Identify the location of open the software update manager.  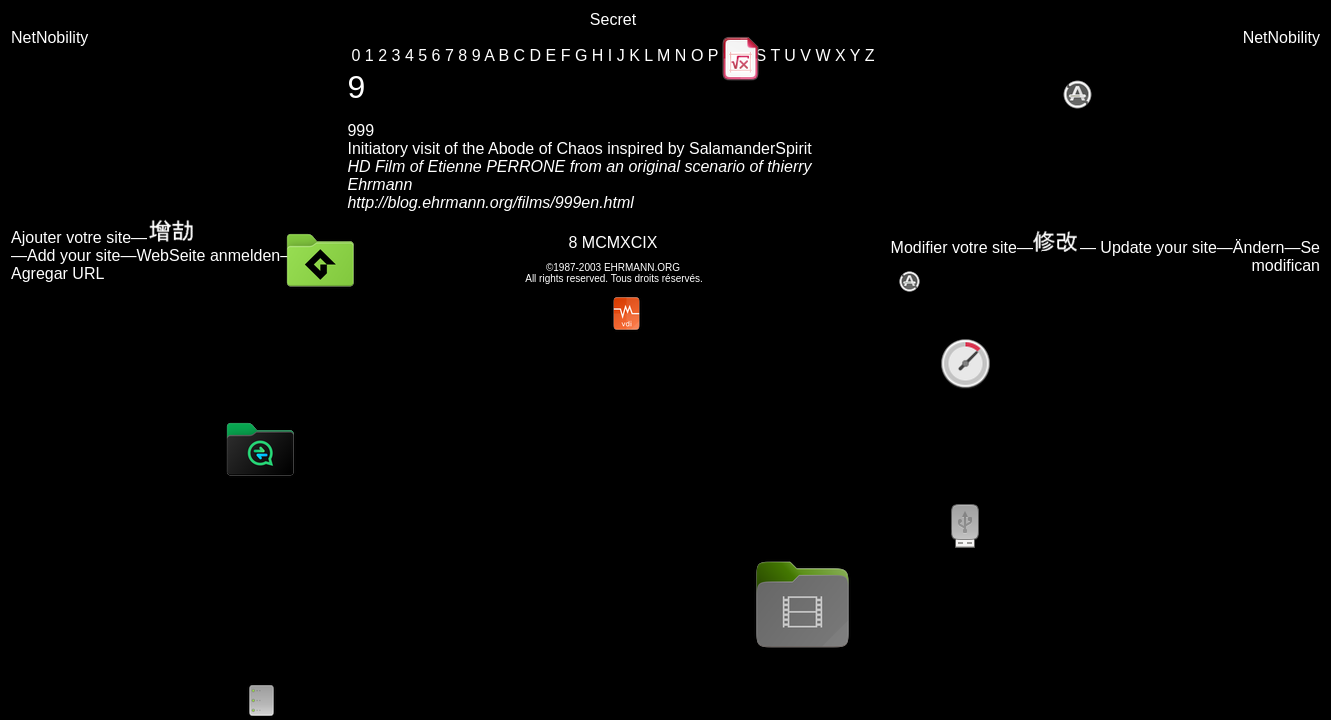
(1077, 94).